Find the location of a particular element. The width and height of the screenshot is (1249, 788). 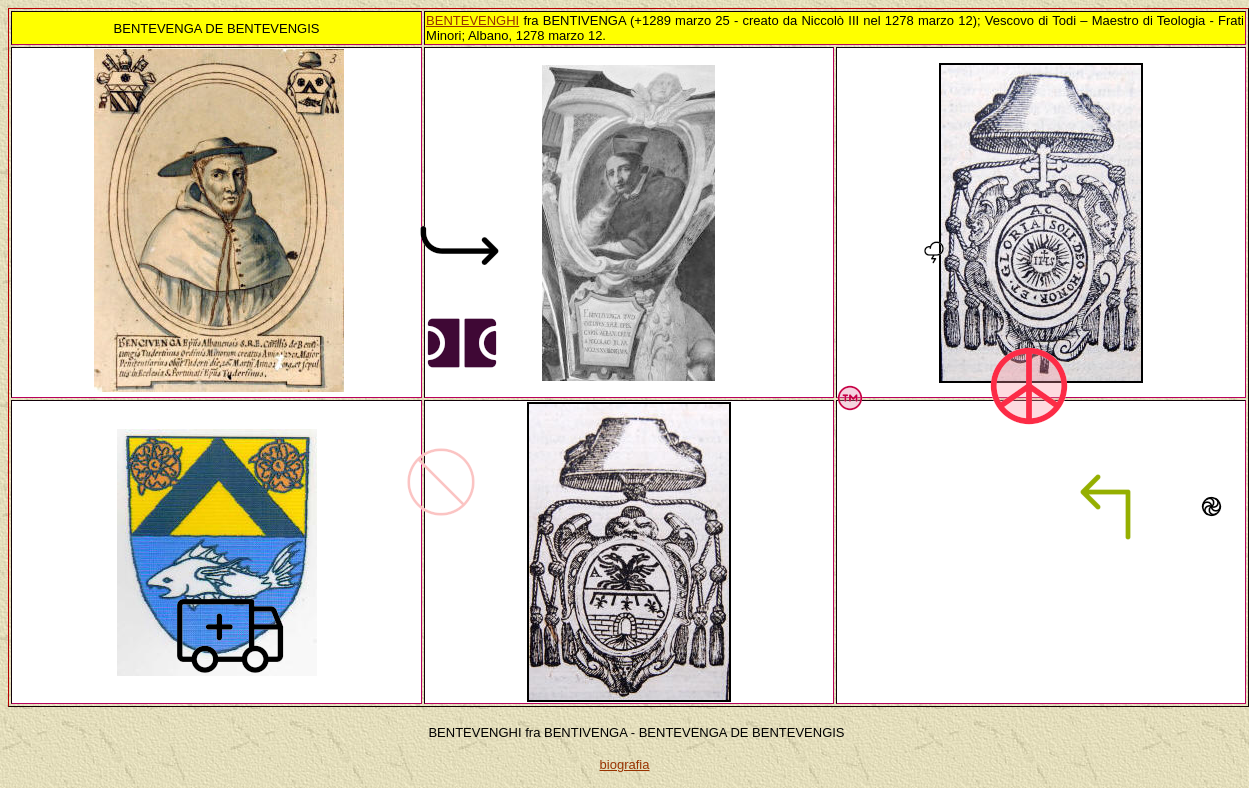

indicates content is loading is located at coordinates (1211, 506).